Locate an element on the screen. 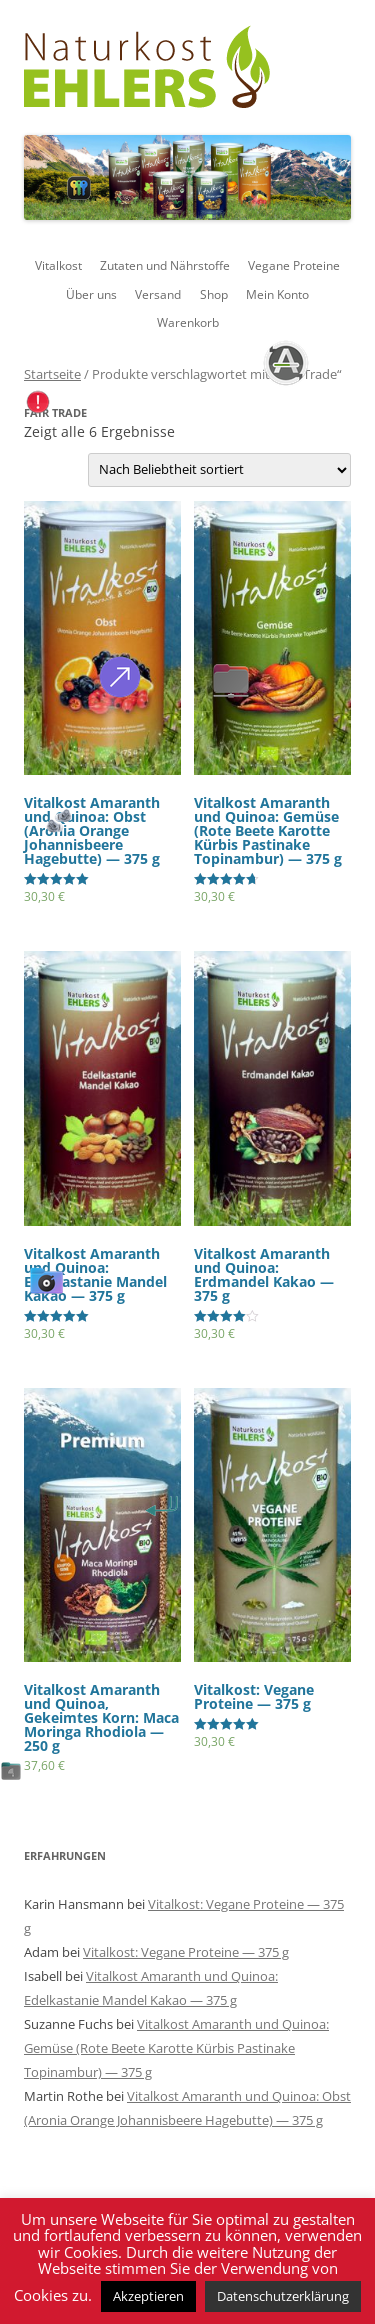  connect beats wireless earbuds is located at coordinates (59, 821).